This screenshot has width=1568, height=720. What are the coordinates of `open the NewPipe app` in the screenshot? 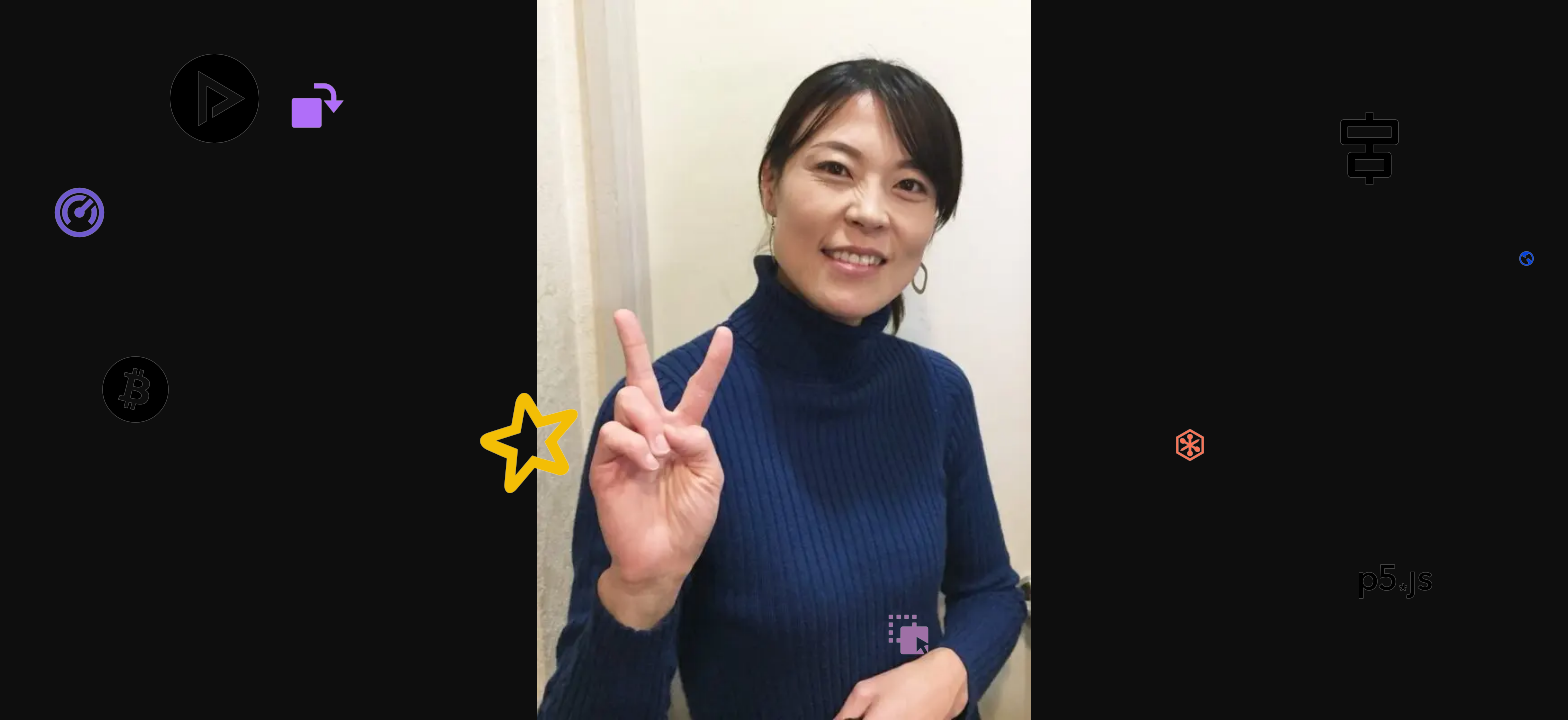 It's located at (214, 98).